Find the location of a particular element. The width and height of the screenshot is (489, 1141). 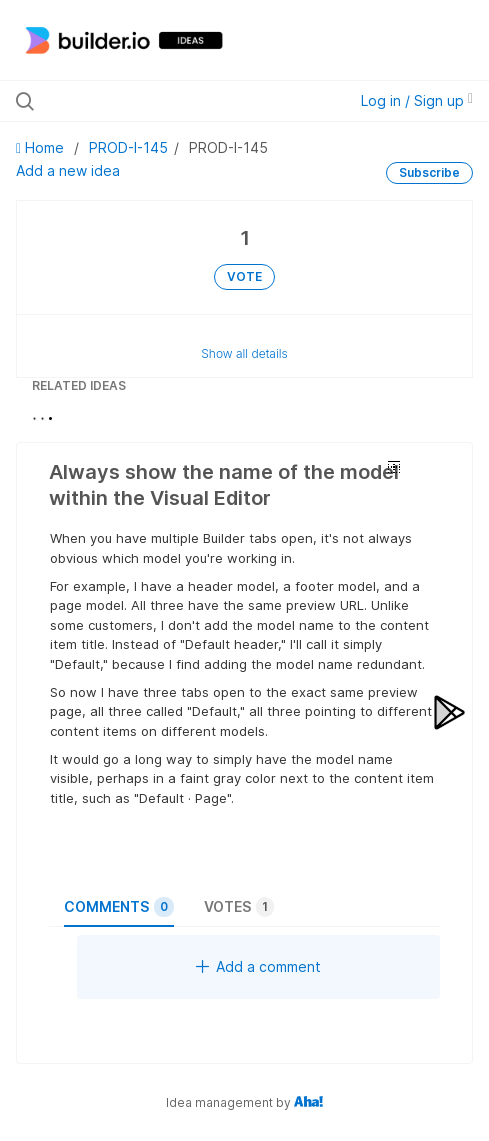

open the google play store is located at coordinates (446, 712).